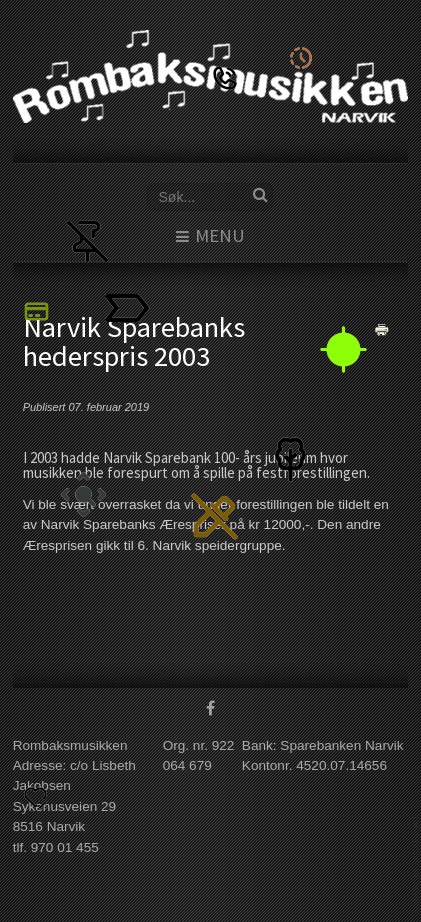 The width and height of the screenshot is (421, 922). What do you see at coordinates (301, 58) in the screenshot?
I see `toggle viewing history on or off` at bounding box center [301, 58].